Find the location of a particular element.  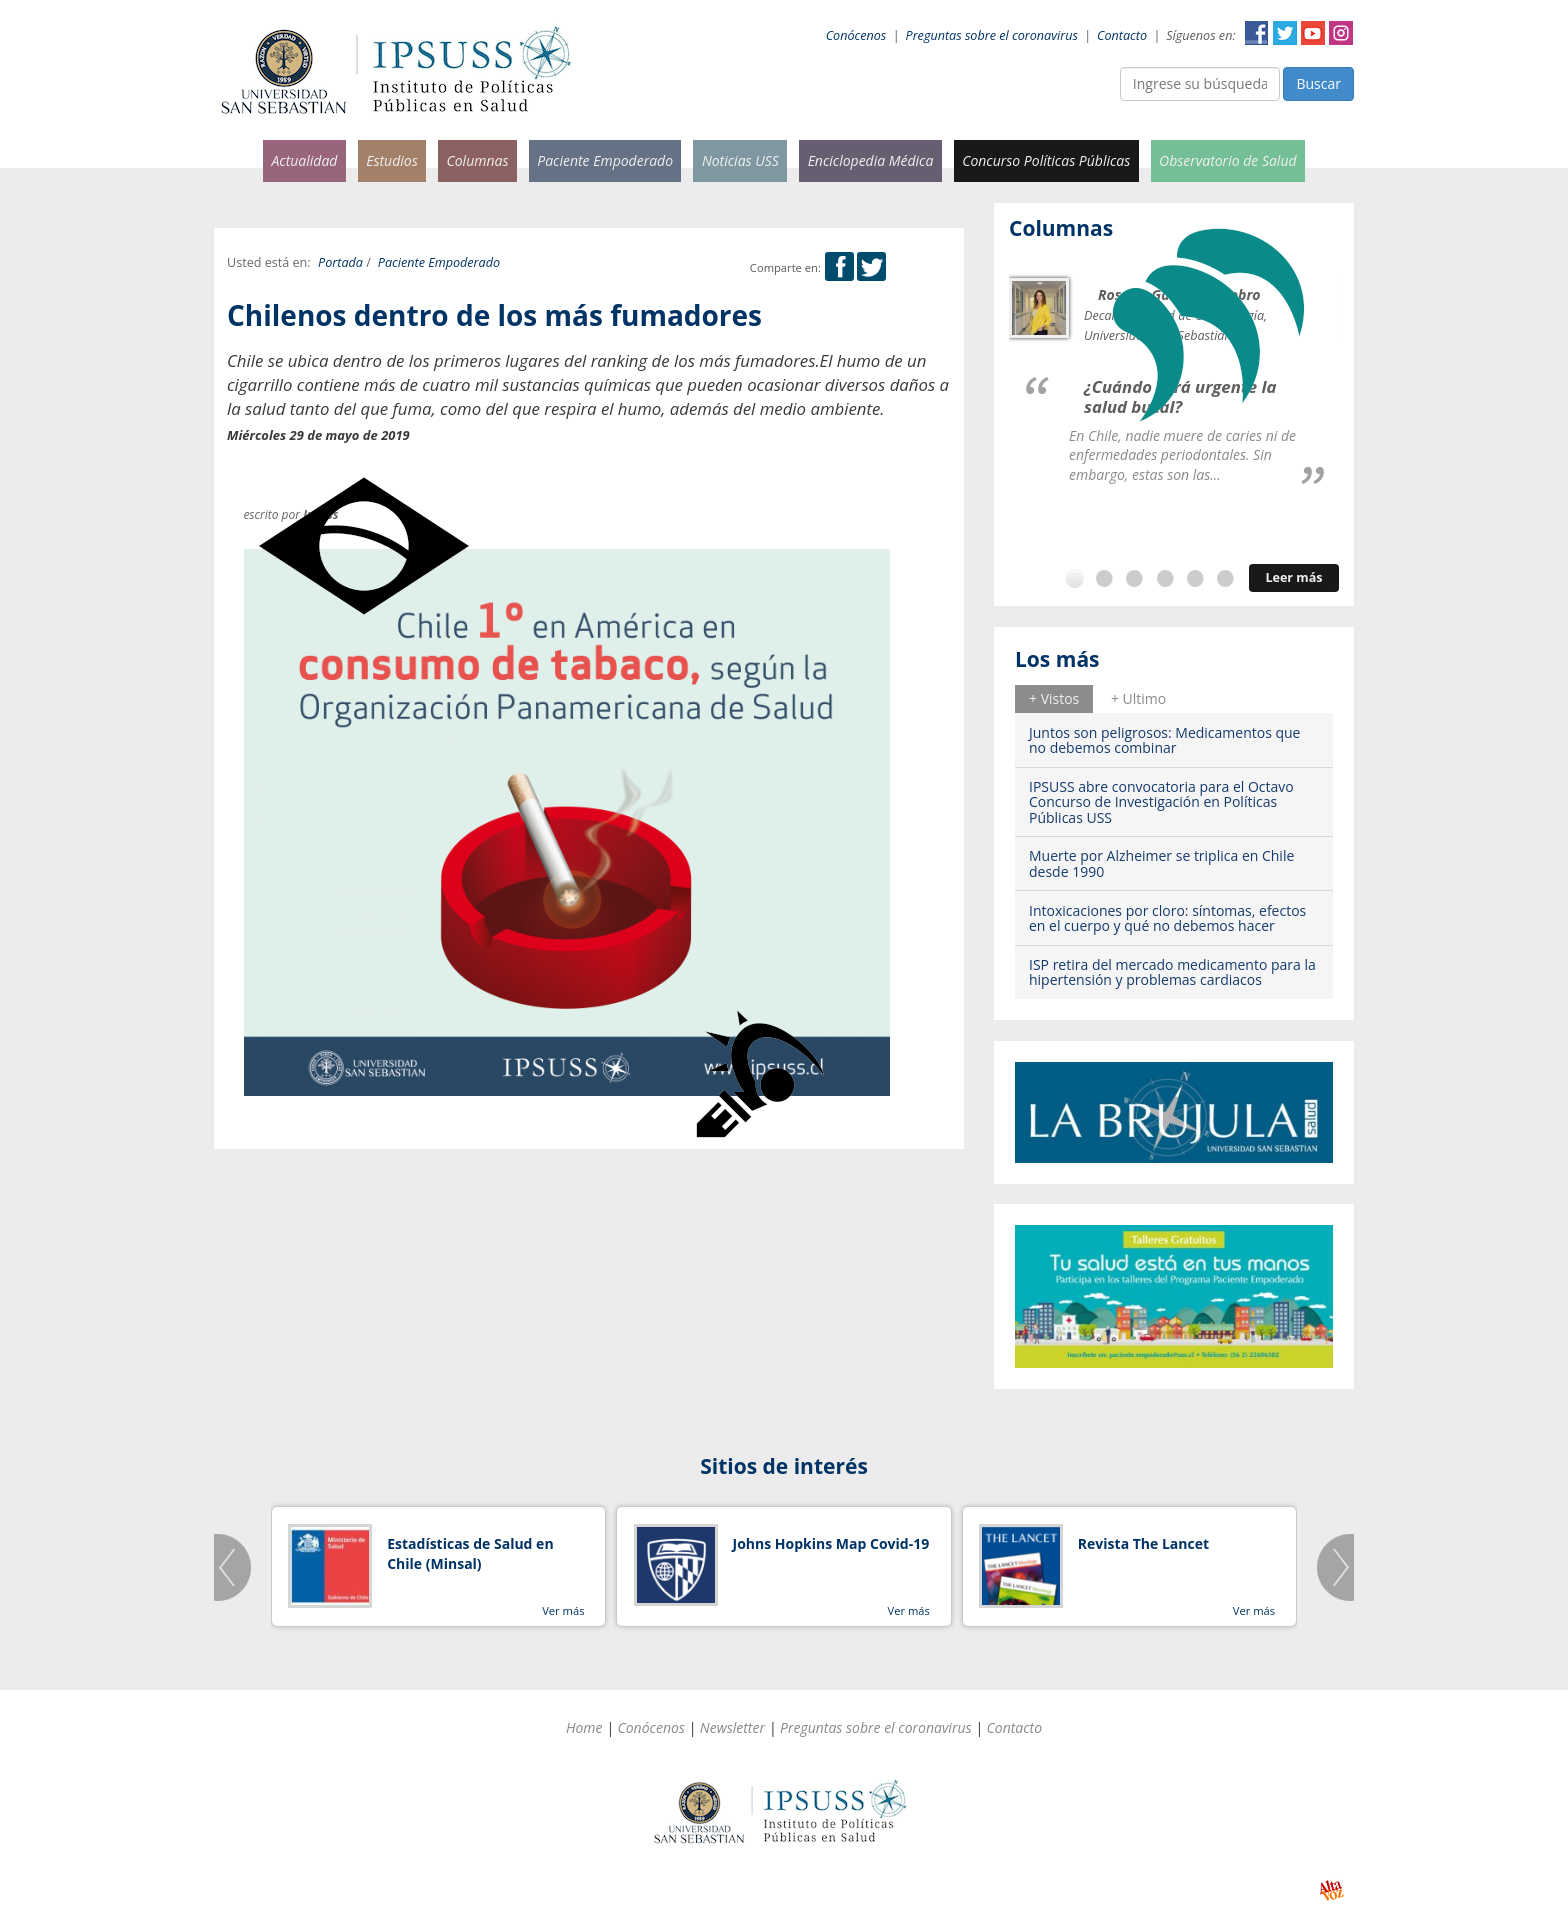

select brazilian portuguese language is located at coordinates (364, 546).